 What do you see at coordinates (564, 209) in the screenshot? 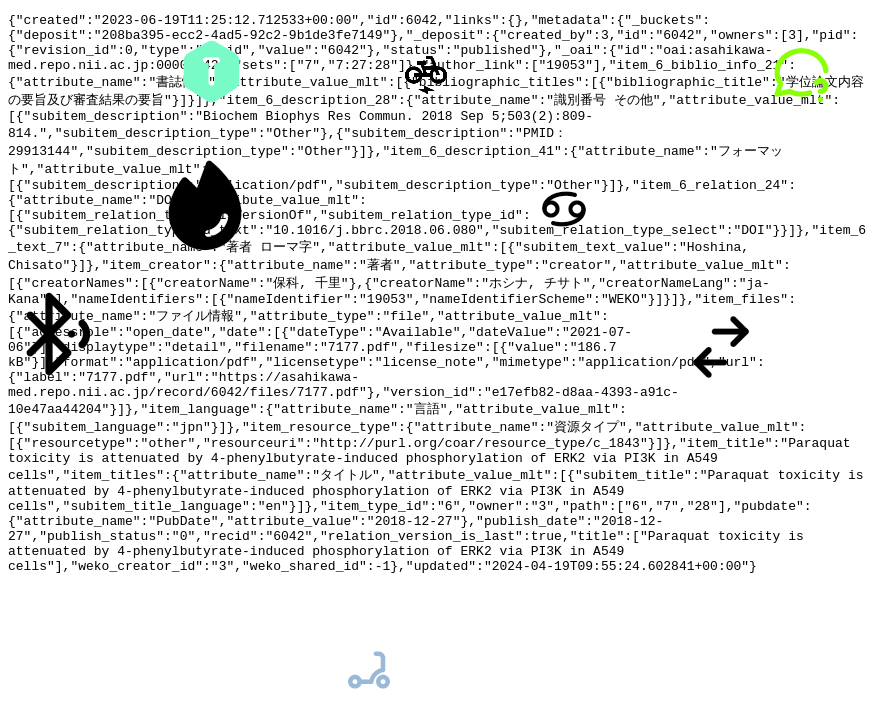
I see `indicates cancer zodiac sign` at bounding box center [564, 209].